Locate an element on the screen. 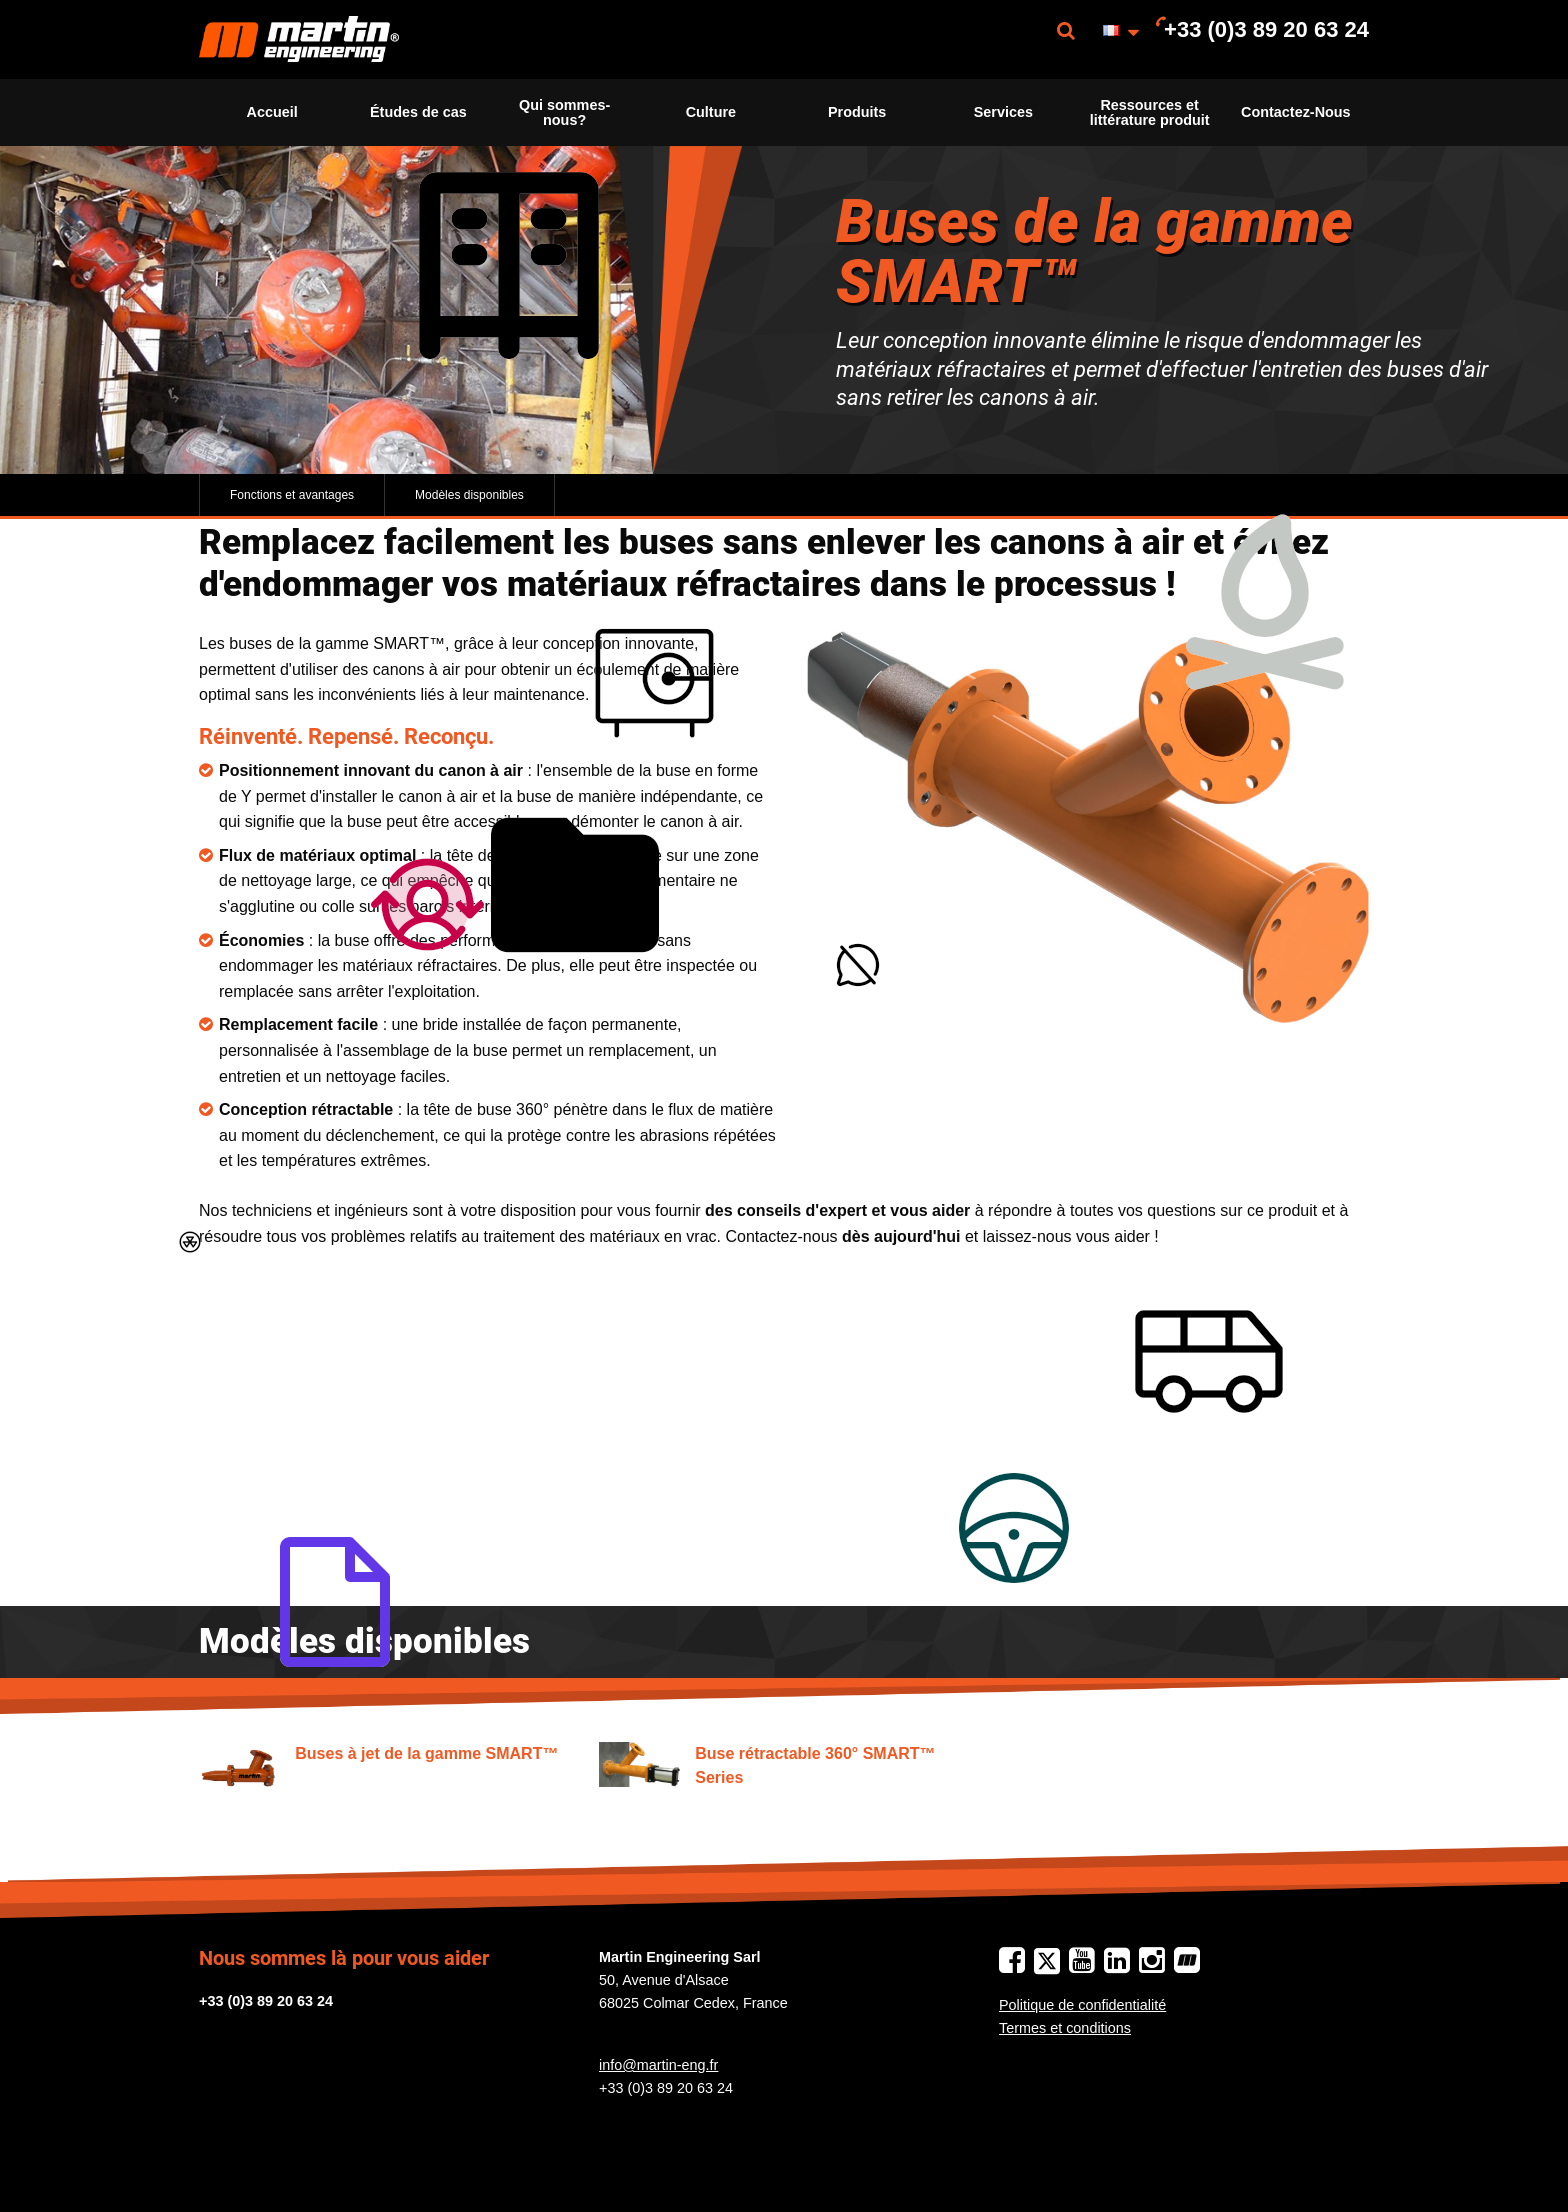  access driving or navigation mode is located at coordinates (1014, 1528).